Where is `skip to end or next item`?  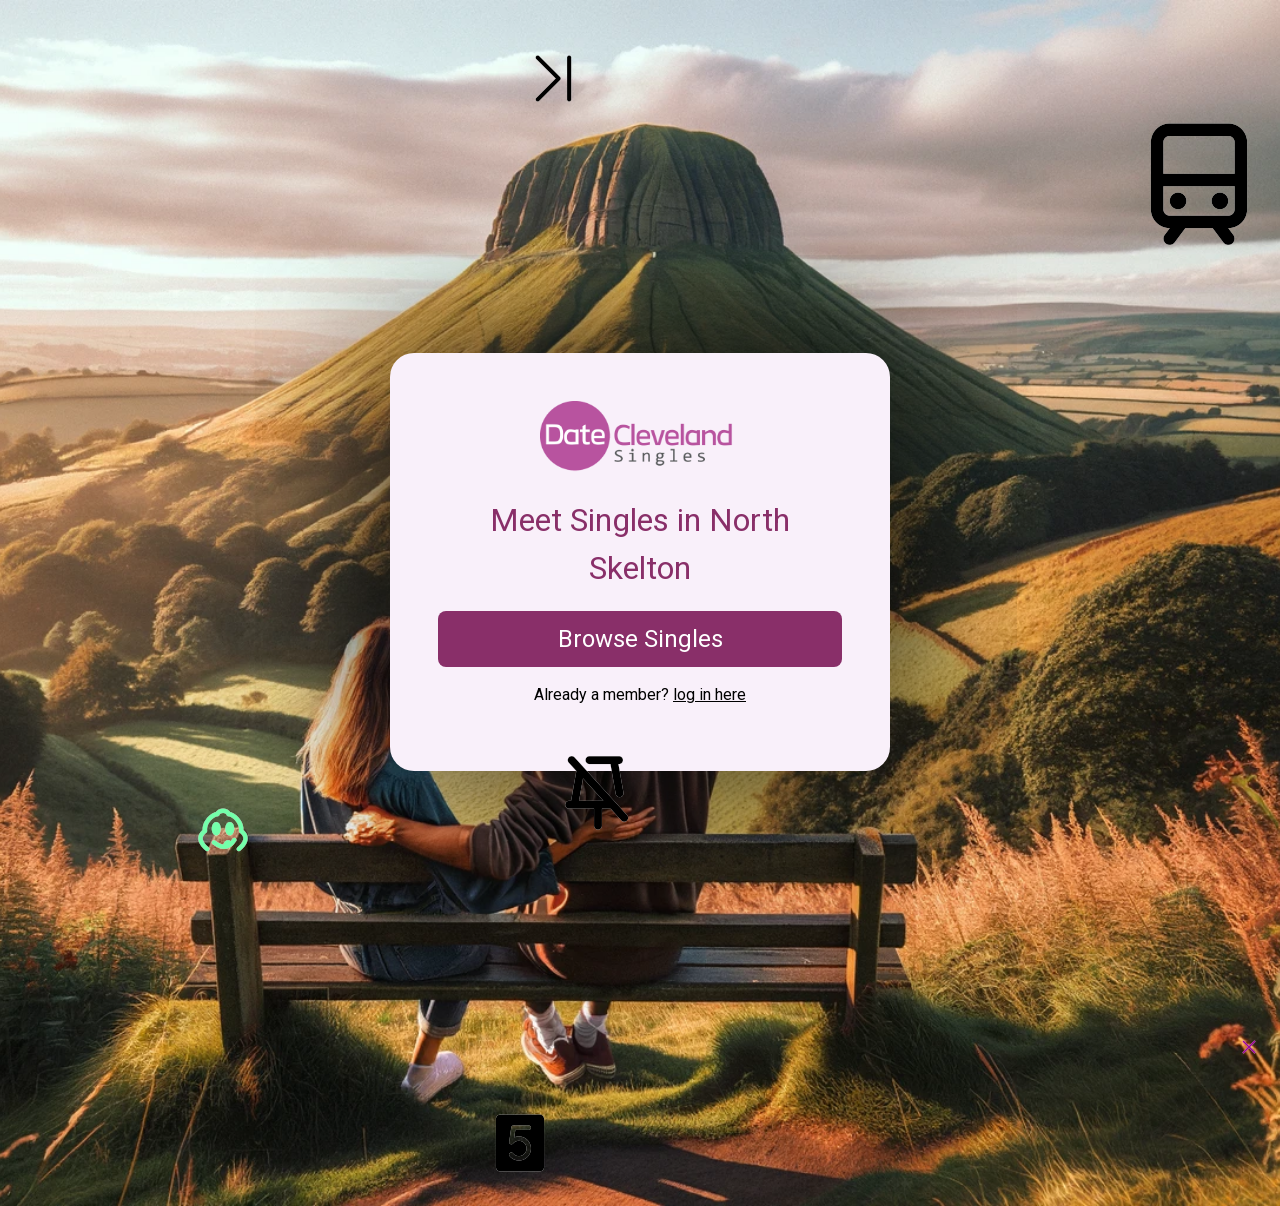 skip to end or next item is located at coordinates (554, 78).